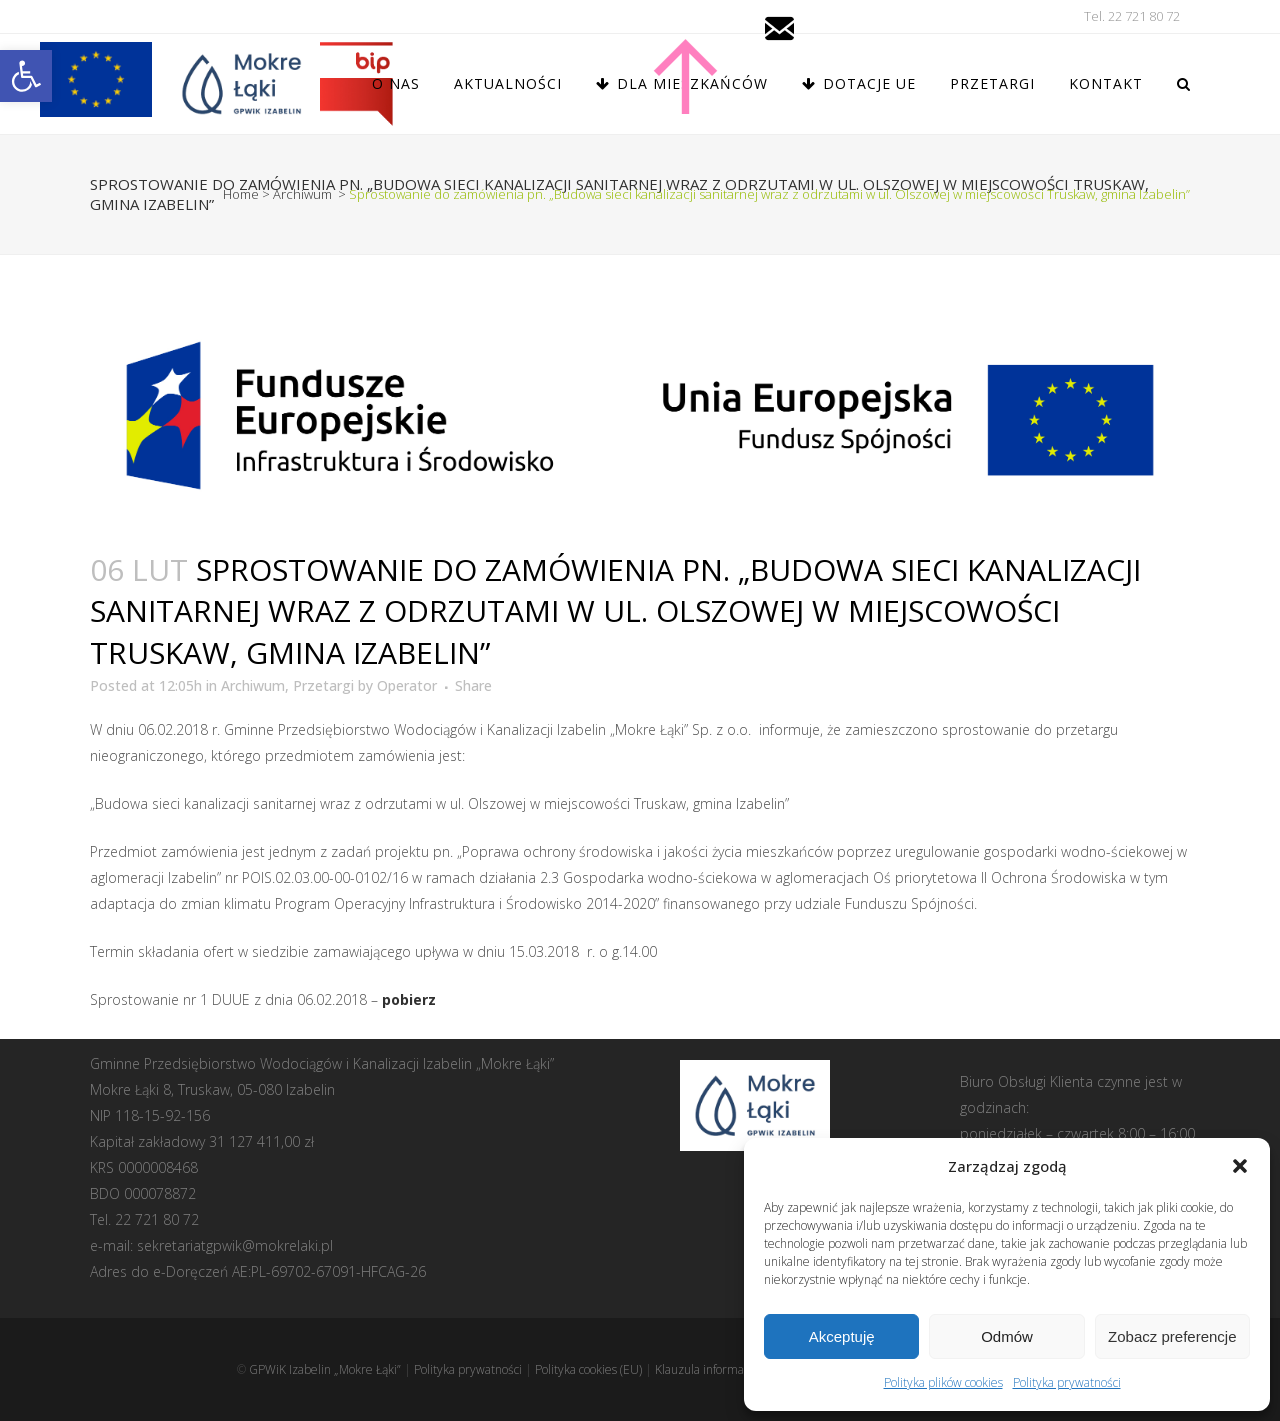 The width and height of the screenshot is (1280, 1421). I want to click on scroll to top of page, so click(685, 76).